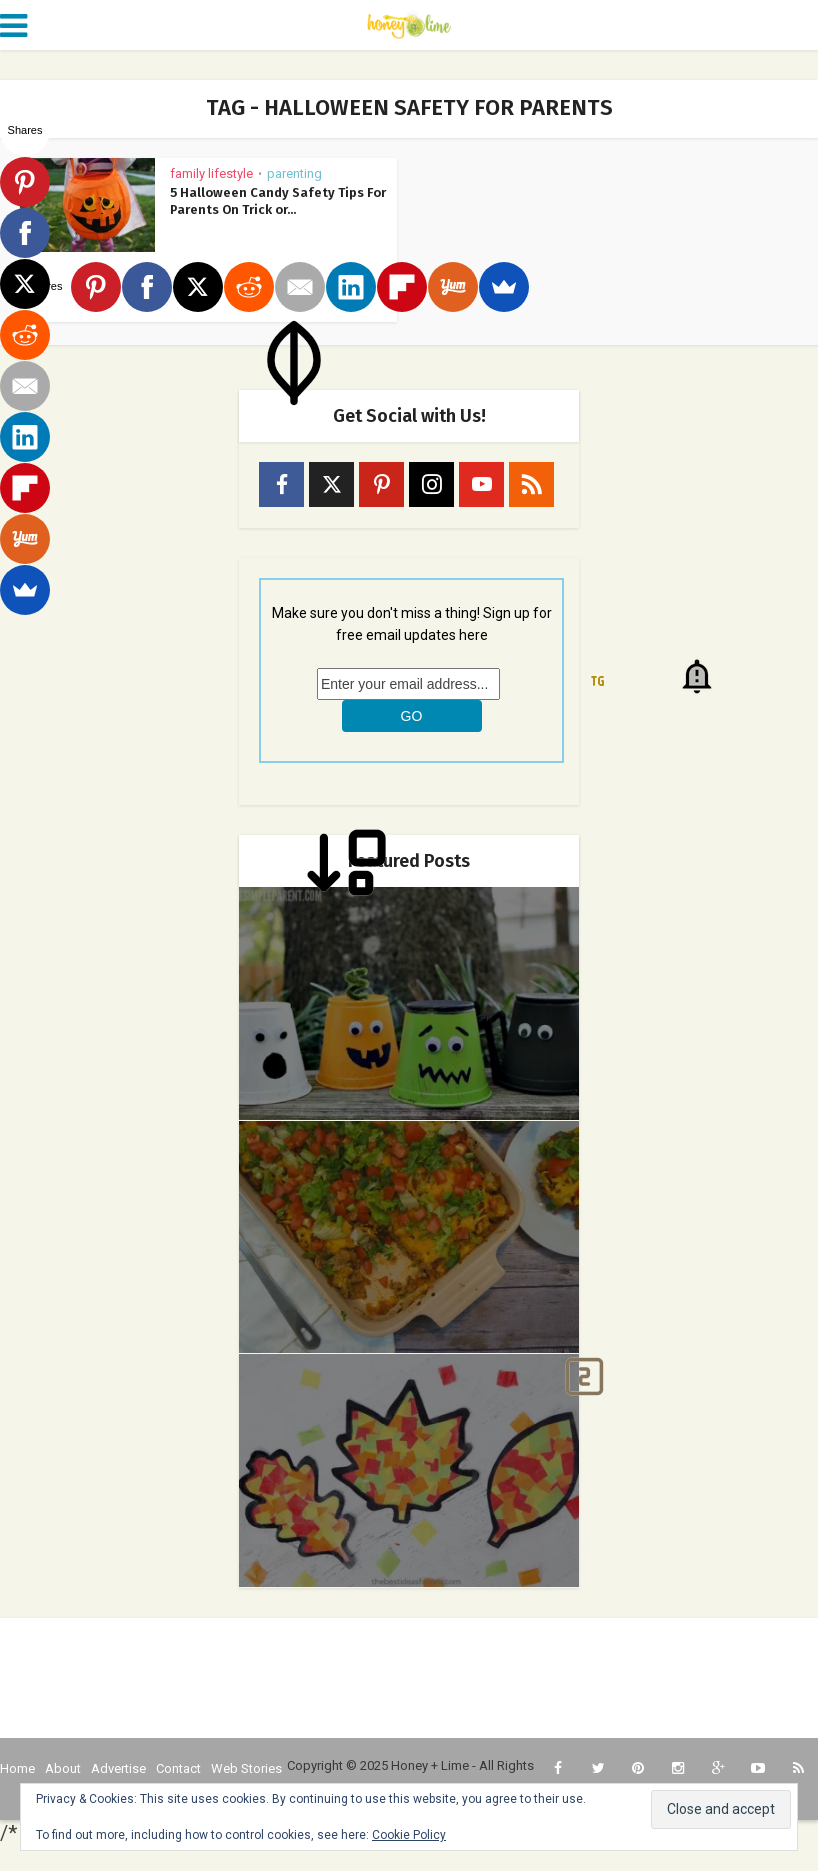  What do you see at coordinates (344, 862) in the screenshot?
I see `sort items from smallest to largest` at bounding box center [344, 862].